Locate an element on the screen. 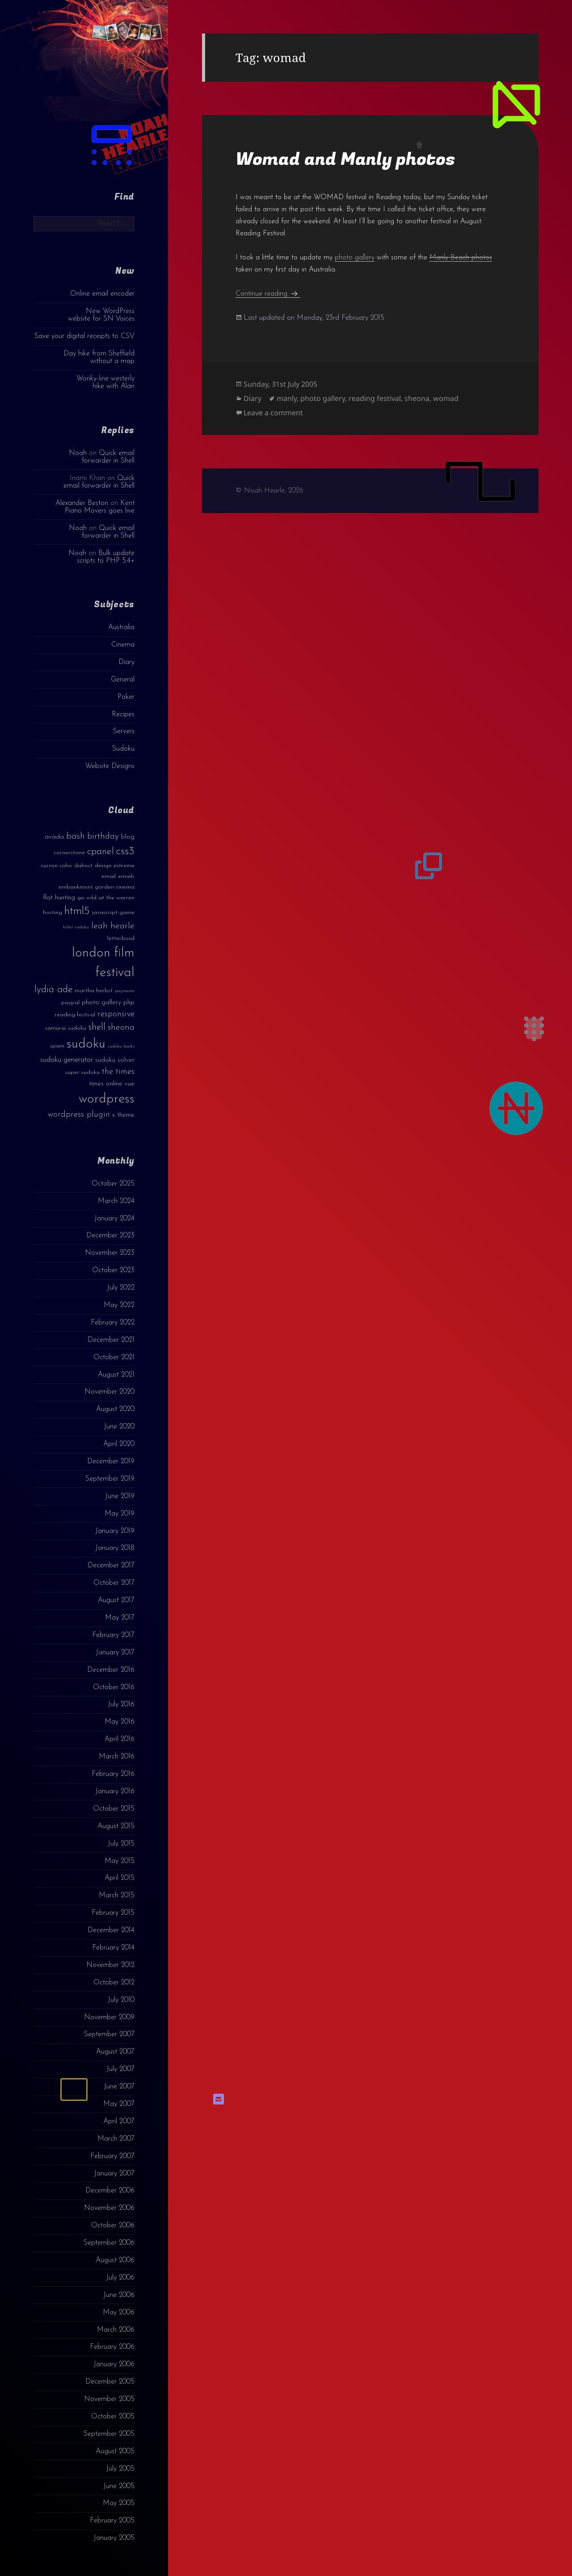 This screenshot has width=572, height=2576. open numeric keypad for input is located at coordinates (534, 1028).